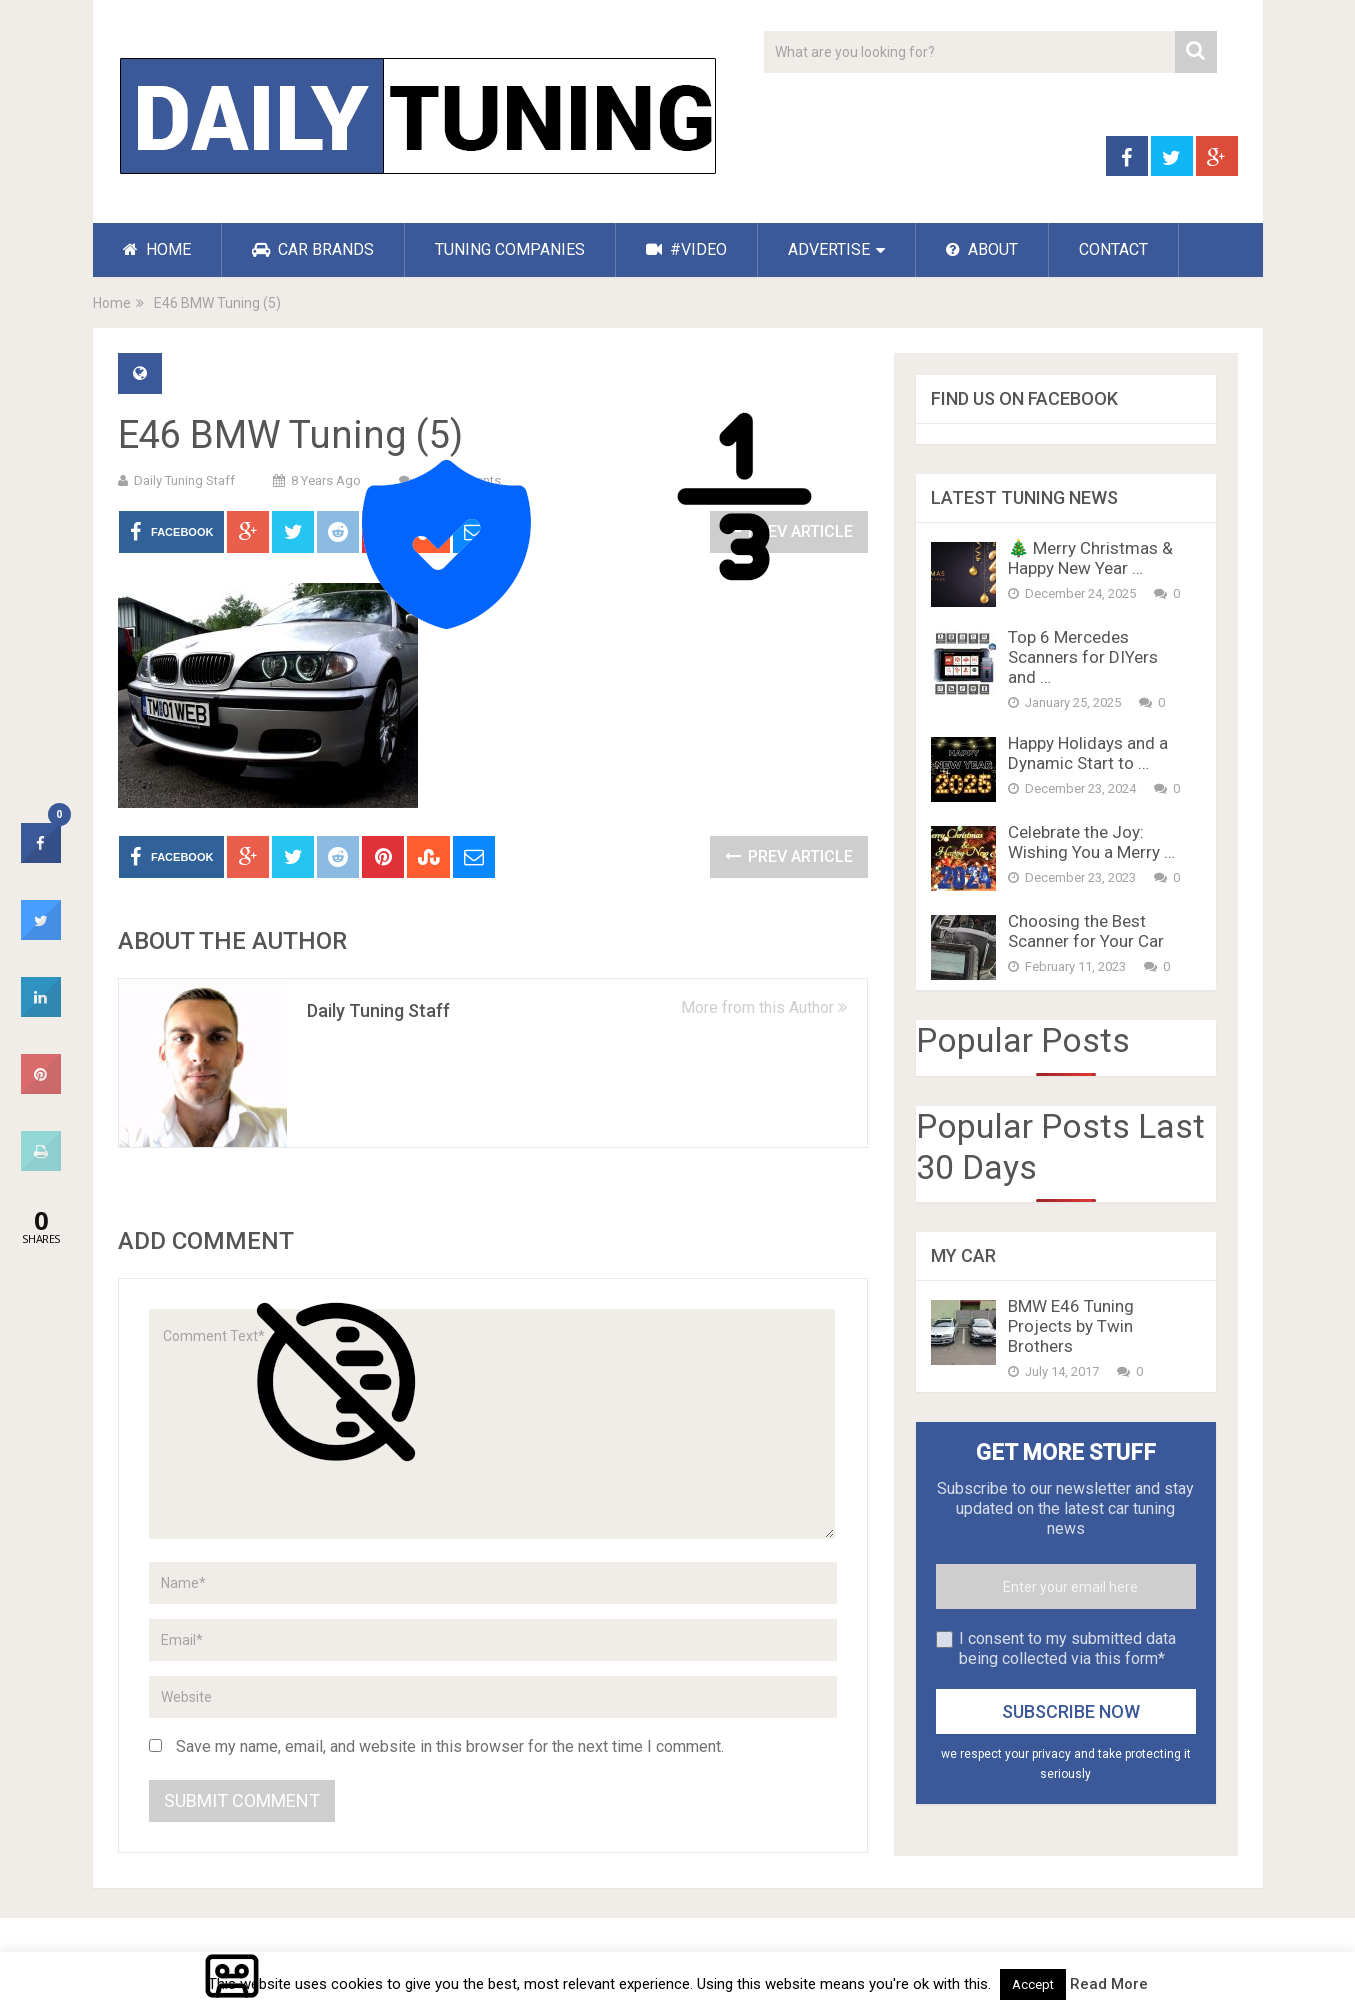 The height and width of the screenshot is (2012, 1355). I want to click on indicates verified or secure status, so click(446, 544).